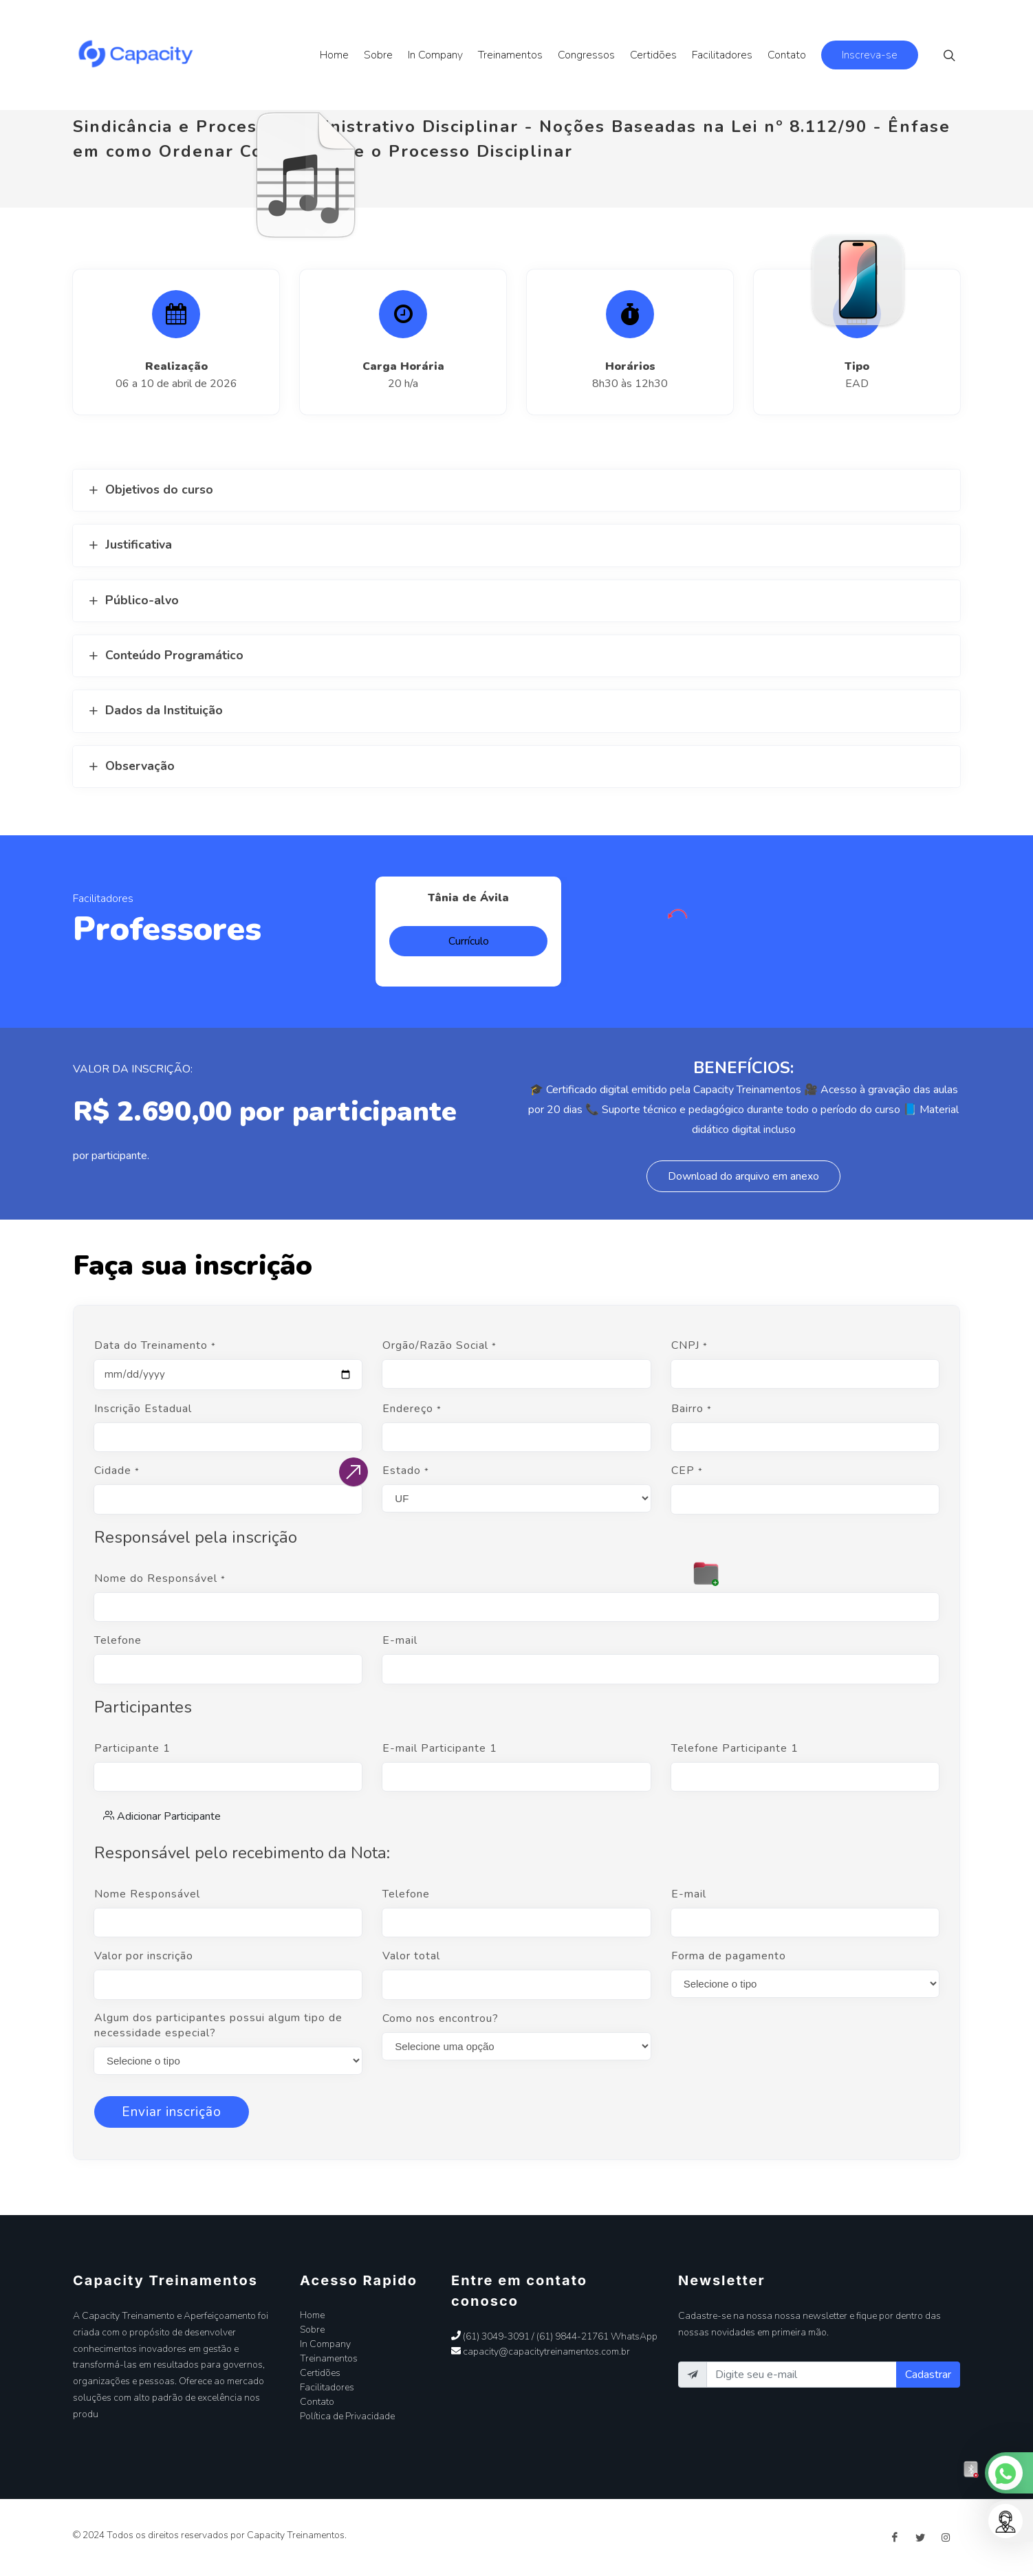 This screenshot has height=2576, width=1033. I want to click on create a new folder, so click(706, 1573).